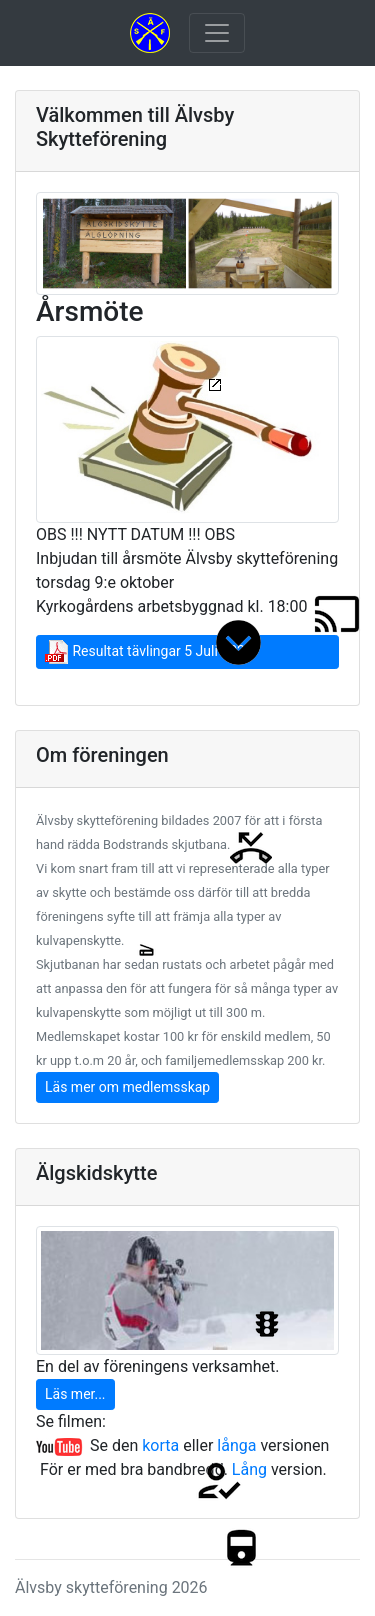 Image resolution: width=375 pixels, height=1616 pixels. I want to click on scan a document, so click(146, 949).